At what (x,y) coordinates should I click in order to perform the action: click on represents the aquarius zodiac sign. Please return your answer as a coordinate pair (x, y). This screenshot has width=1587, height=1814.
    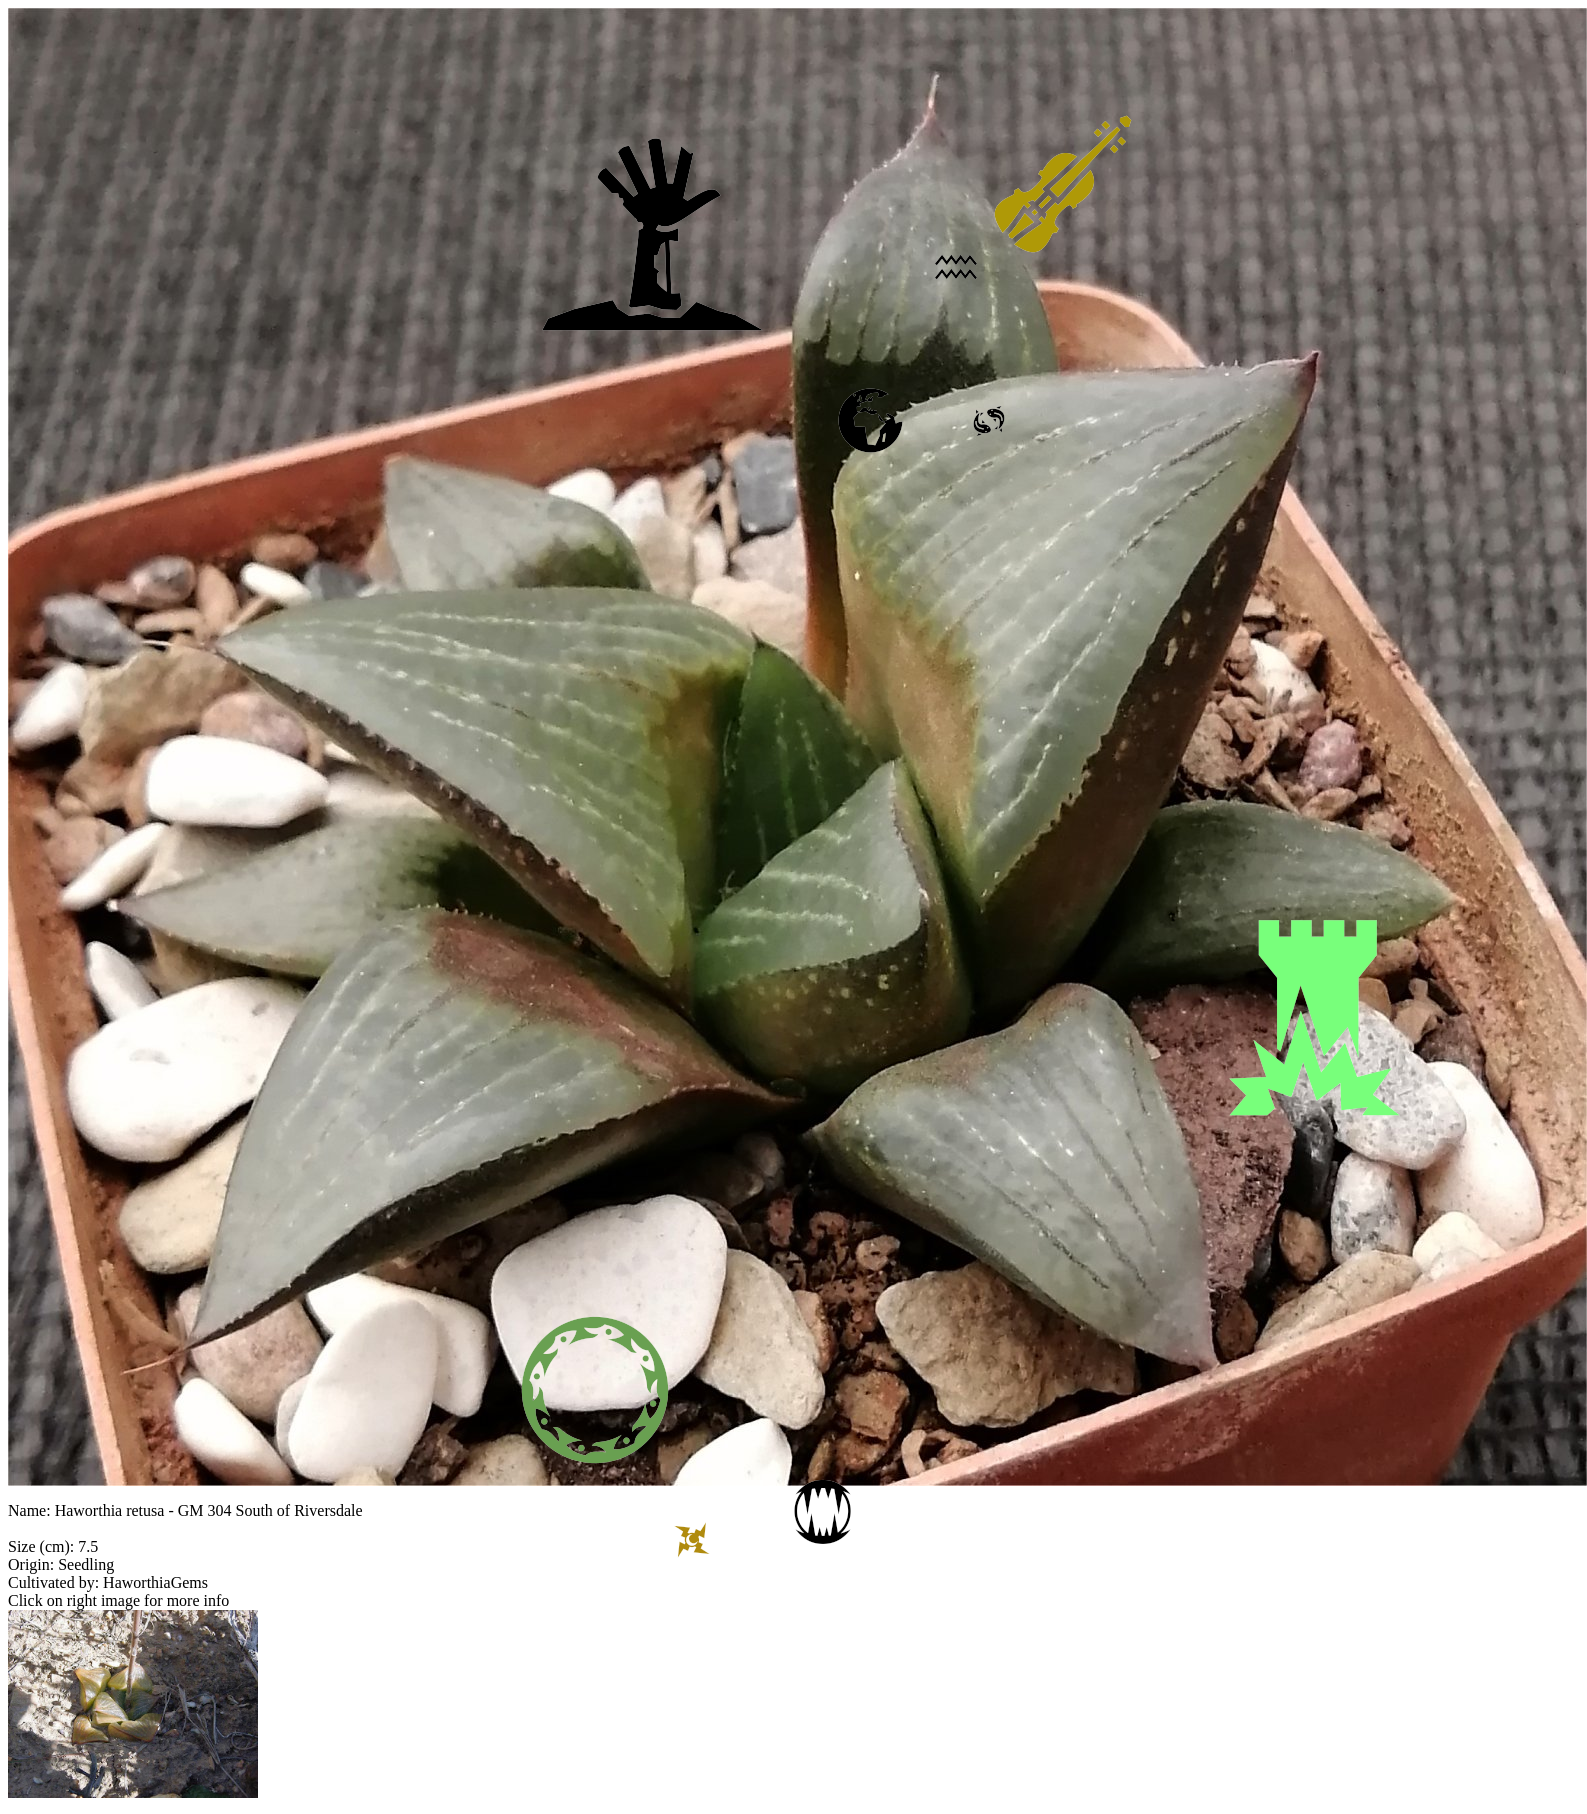
    Looking at the image, I should click on (956, 267).